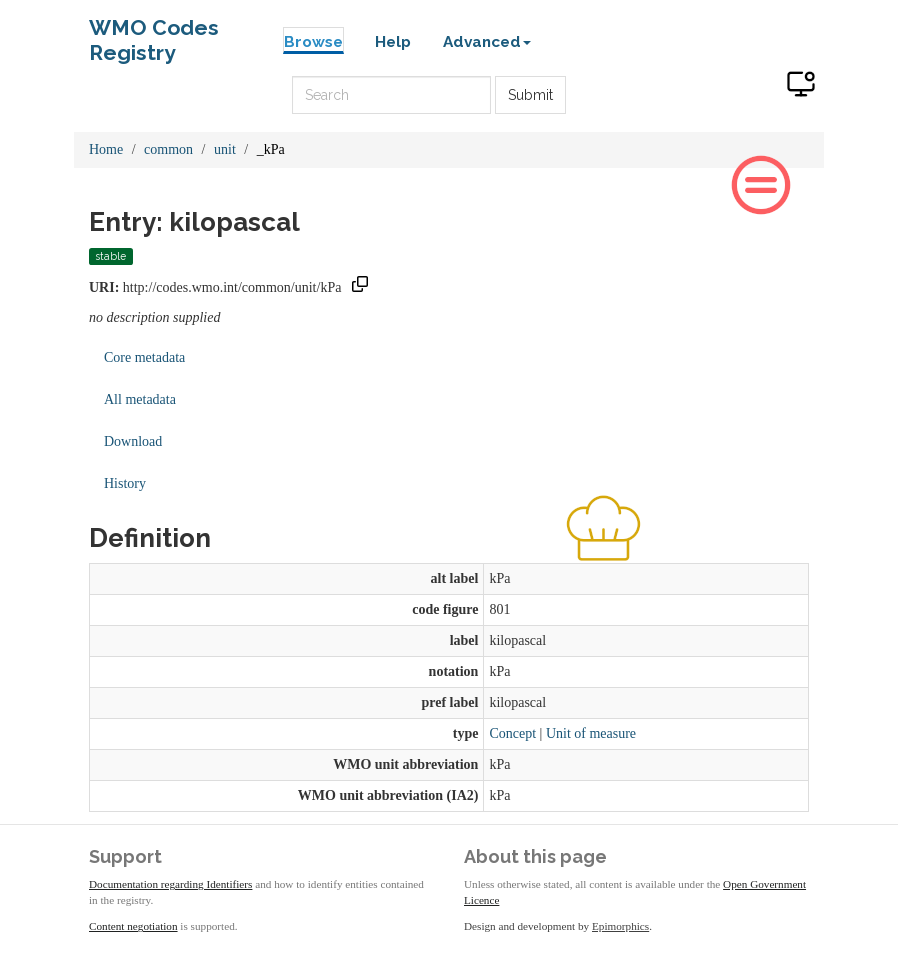  I want to click on indicates active screen recording or broadcast, so click(801, 84).